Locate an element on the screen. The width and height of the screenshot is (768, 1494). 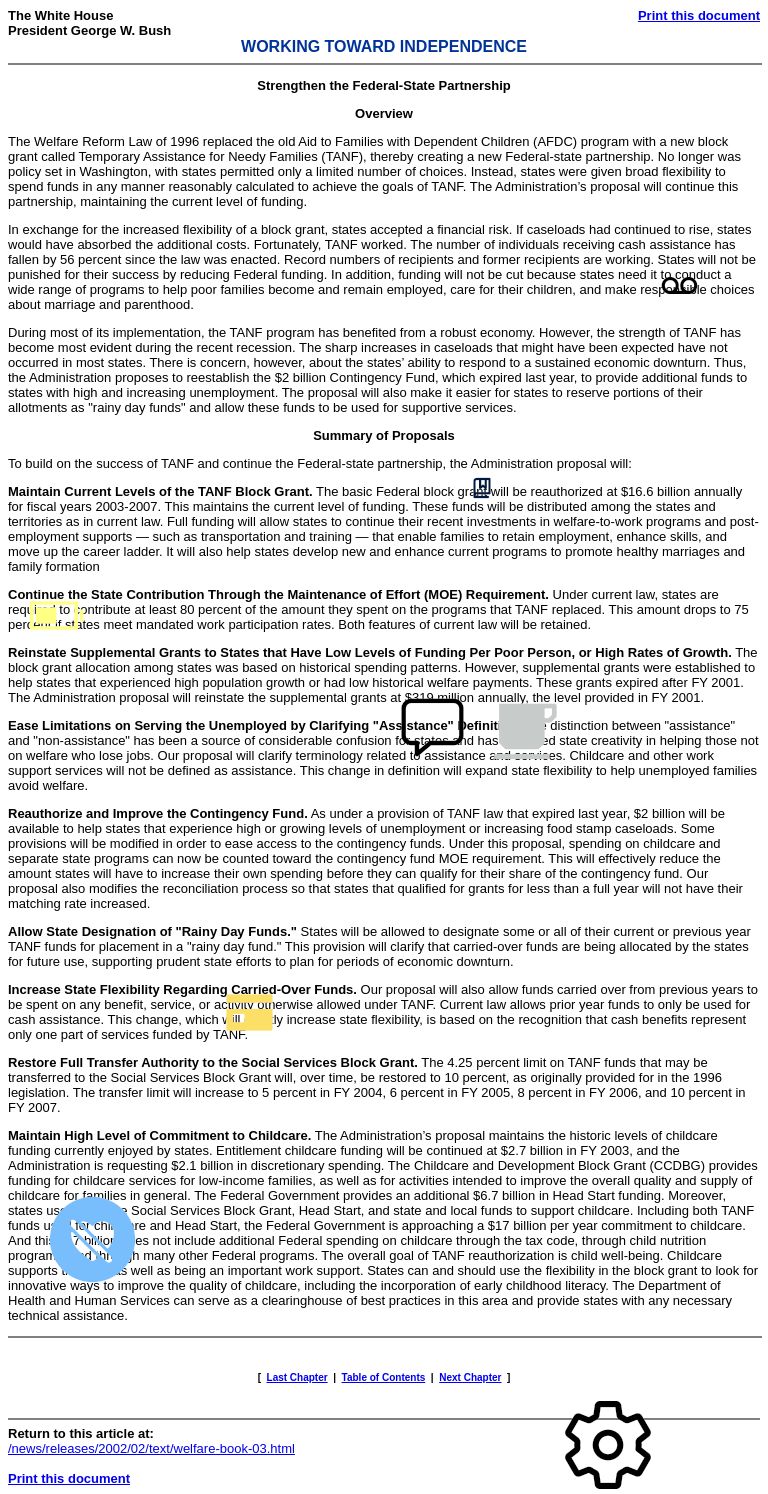
open chat or messaging is located at coordinates (432, 727).